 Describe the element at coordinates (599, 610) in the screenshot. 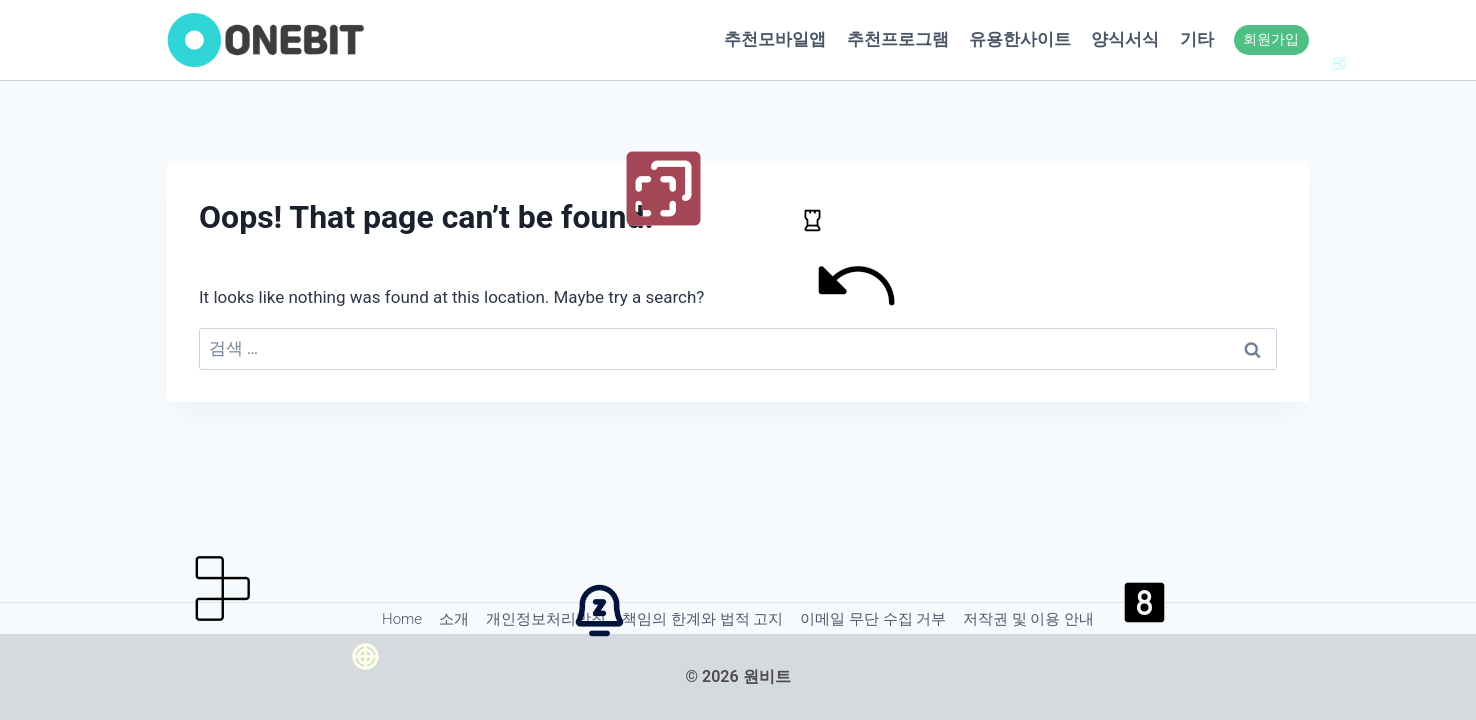

I see `snooze notifications` at that location.